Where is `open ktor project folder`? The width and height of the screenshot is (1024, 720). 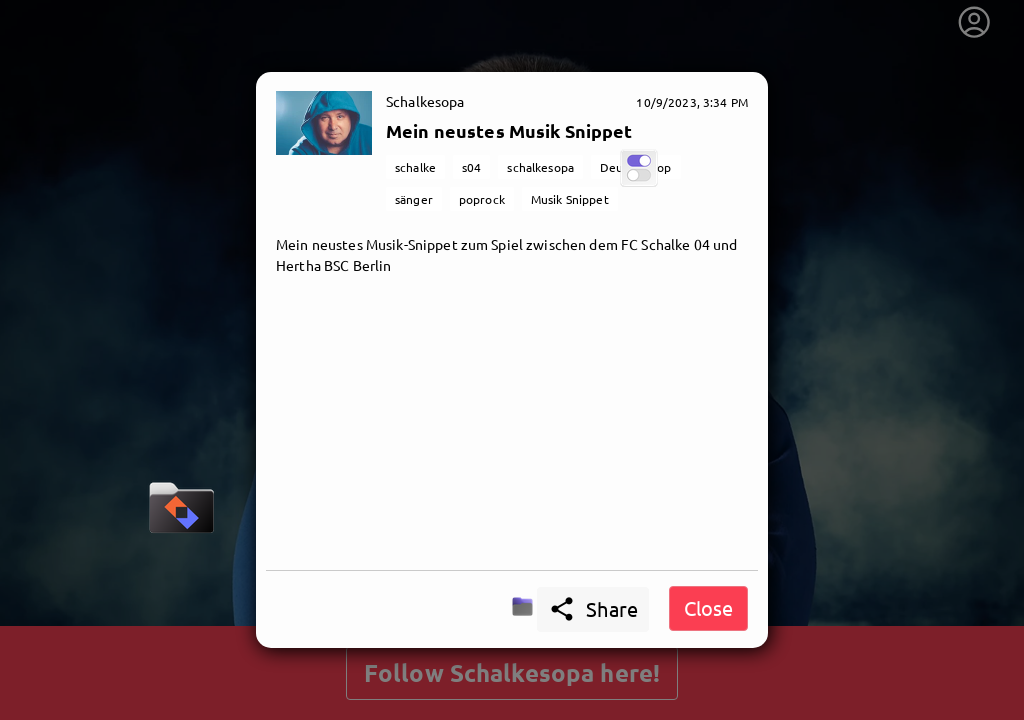 open ktor project folder is located at coordinates (181, 509).